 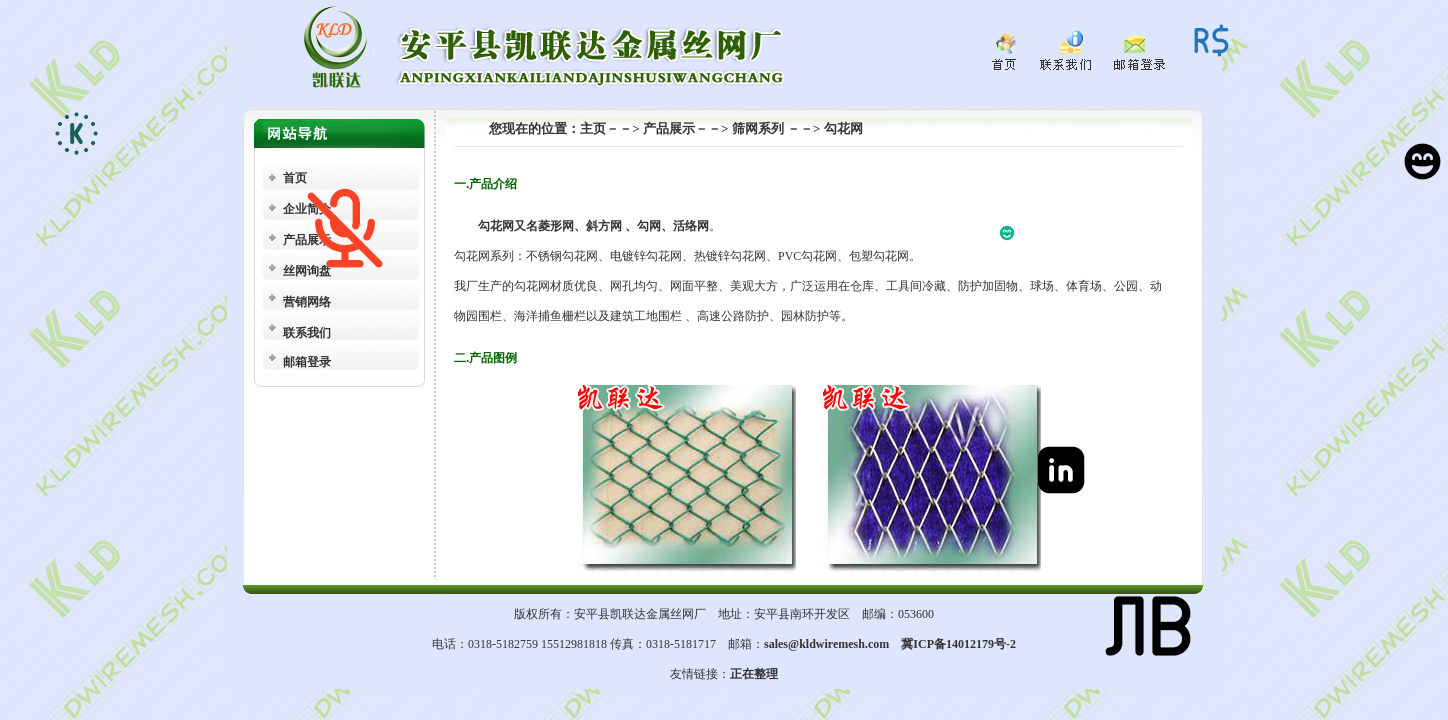 I want to click on indicates Kyrgyzstani som currency, so click(x=1148, y=626).